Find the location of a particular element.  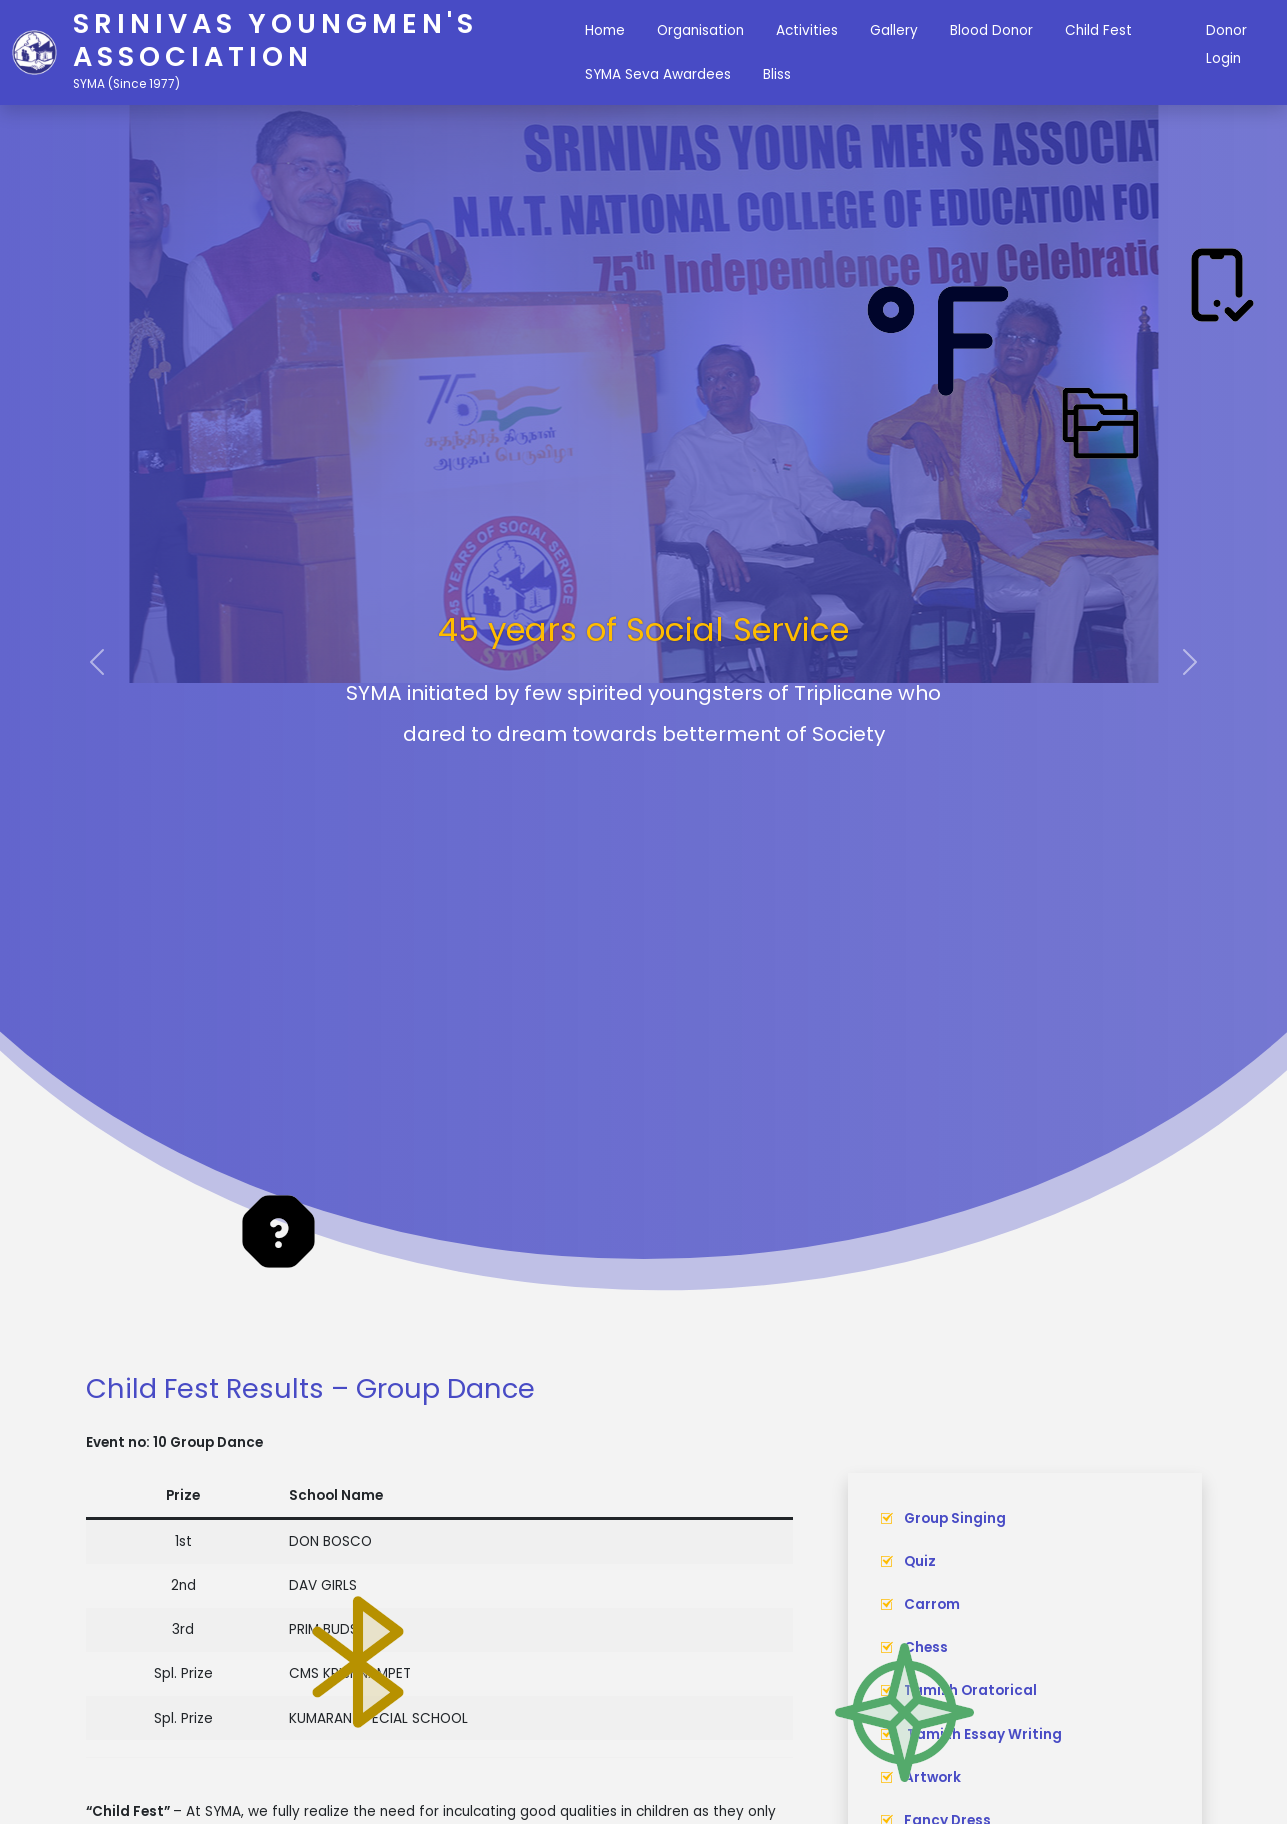

toggle bluetooth connectivity on or off is located at coordinates (358, 1662).